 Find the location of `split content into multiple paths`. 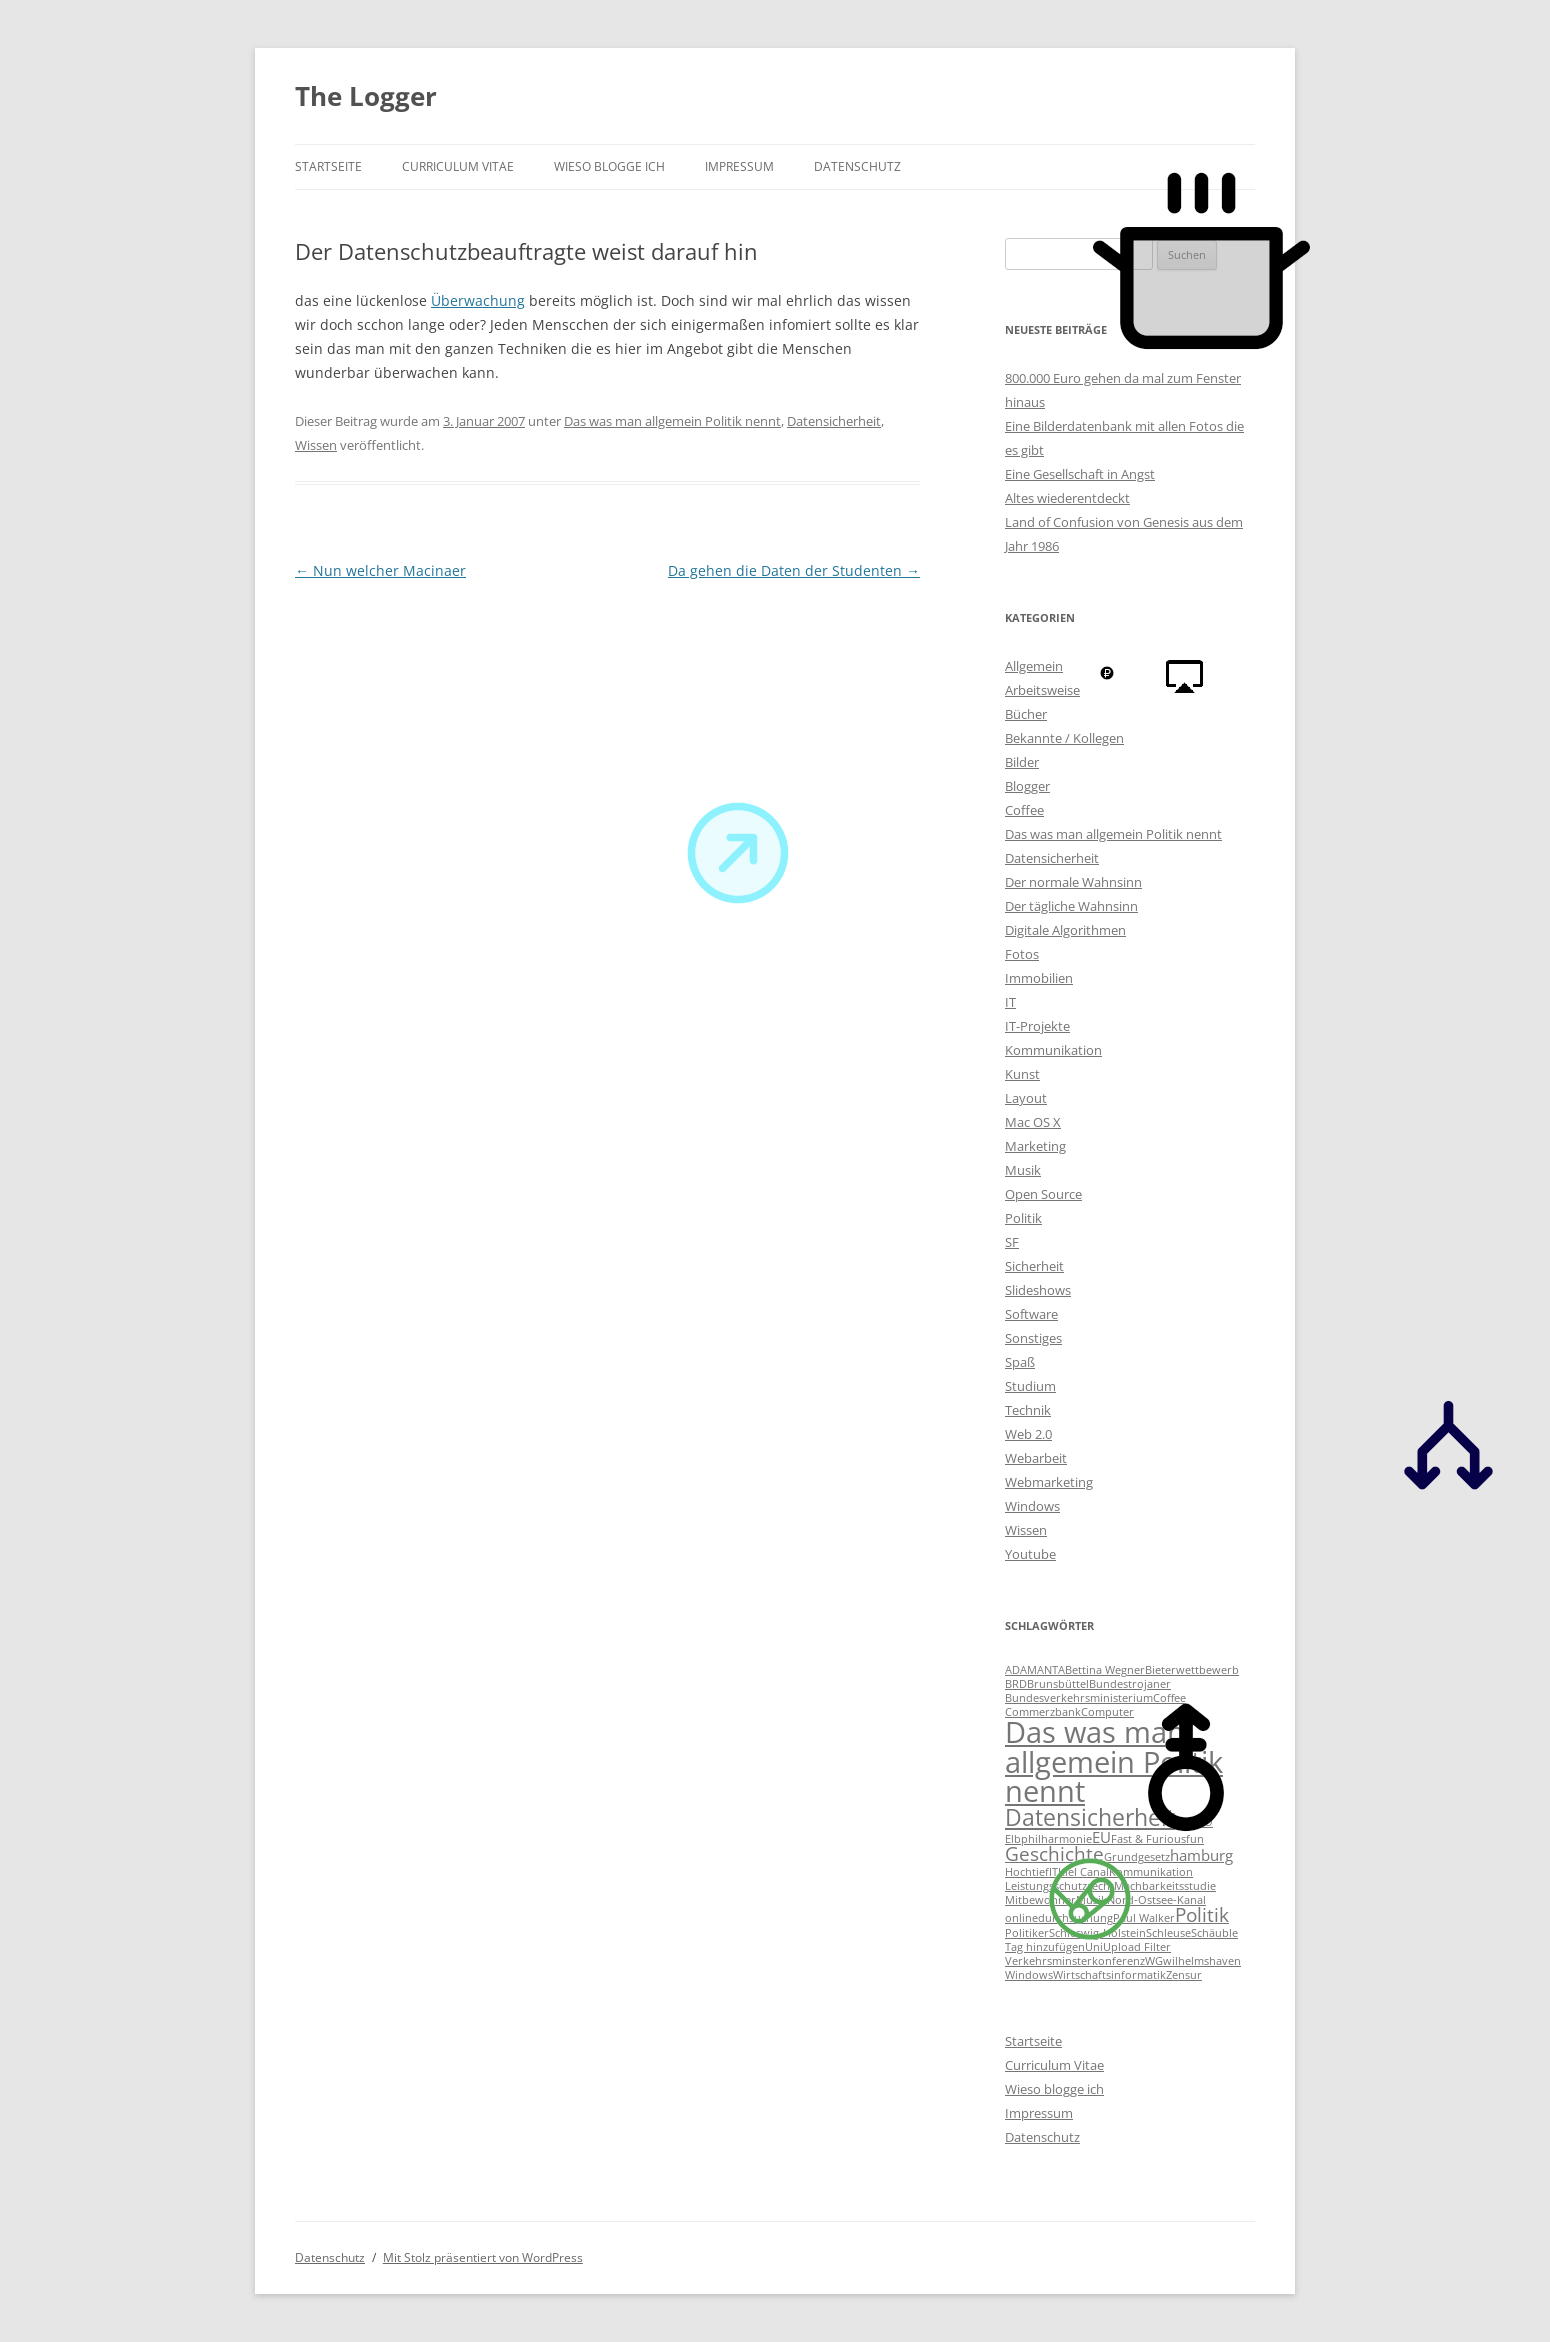

split content into multiple paths is located at coordinates (1448, 1448).